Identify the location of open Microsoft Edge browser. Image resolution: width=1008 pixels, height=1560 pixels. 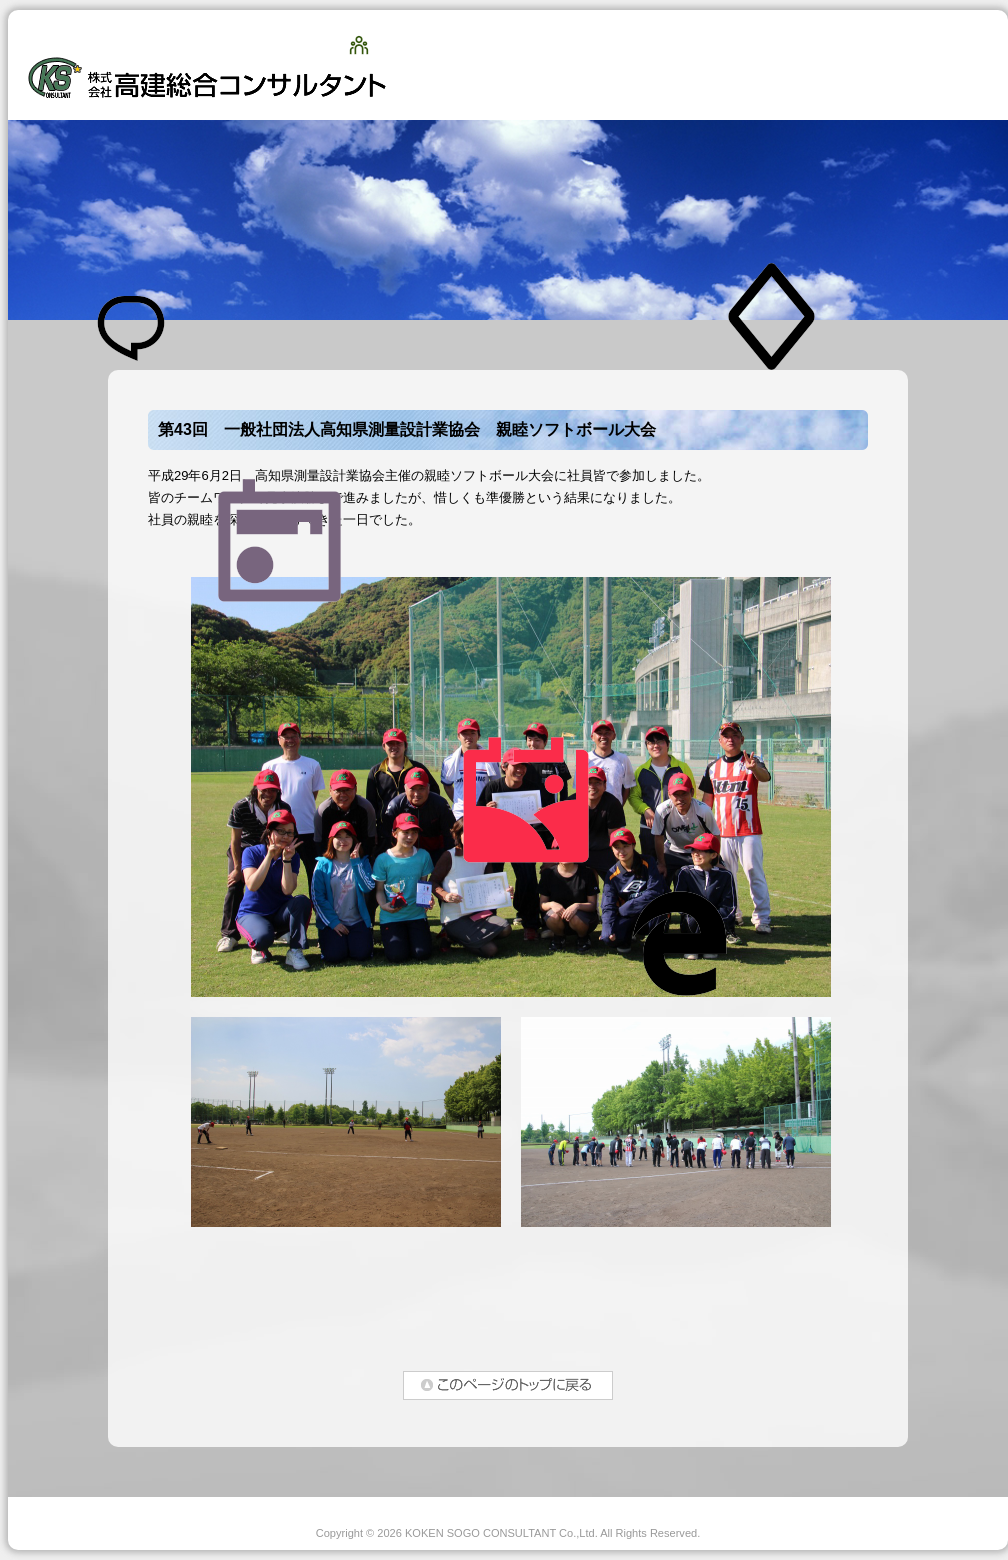
(679, 943).